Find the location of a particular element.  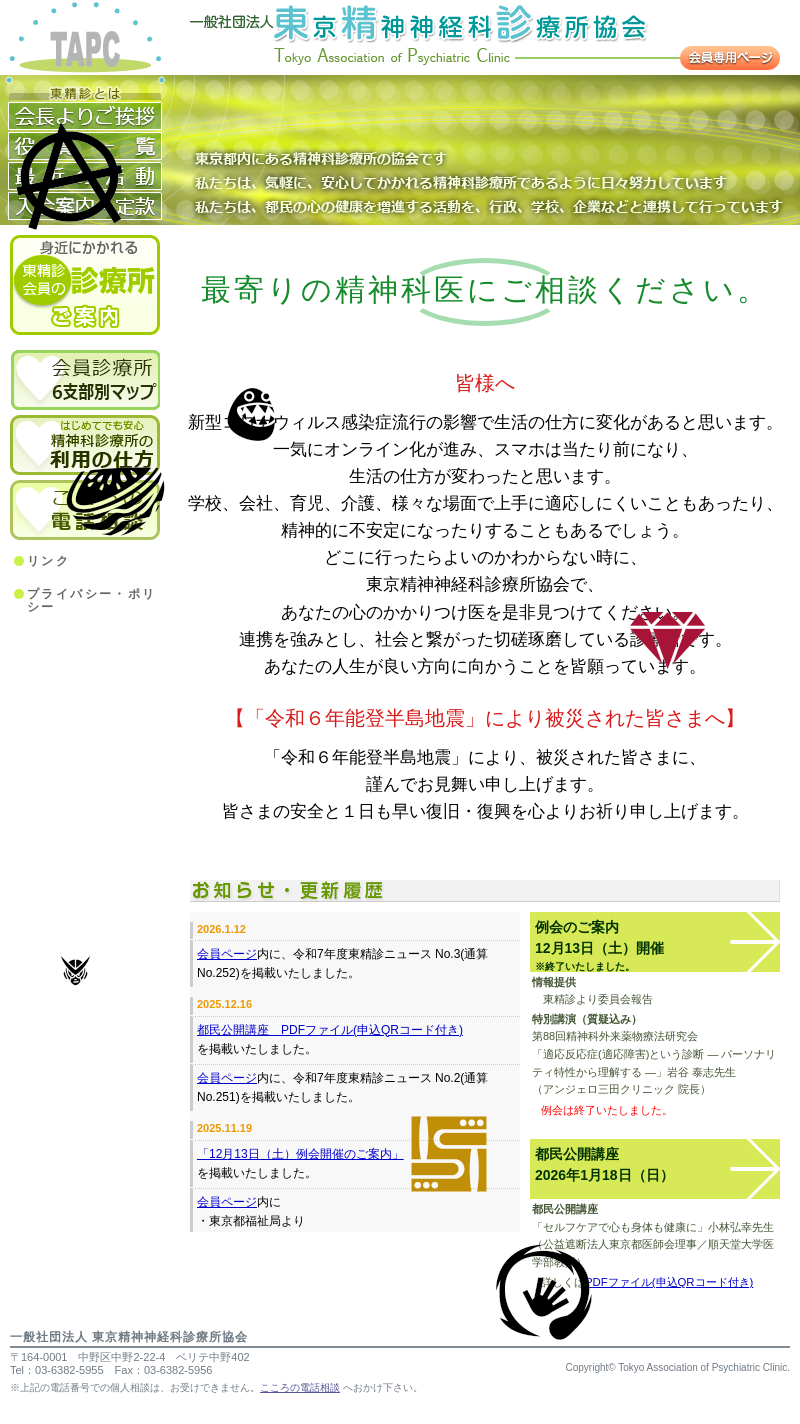

indicates premium or diamond-tier membership status is located at coordinates (667, 637).